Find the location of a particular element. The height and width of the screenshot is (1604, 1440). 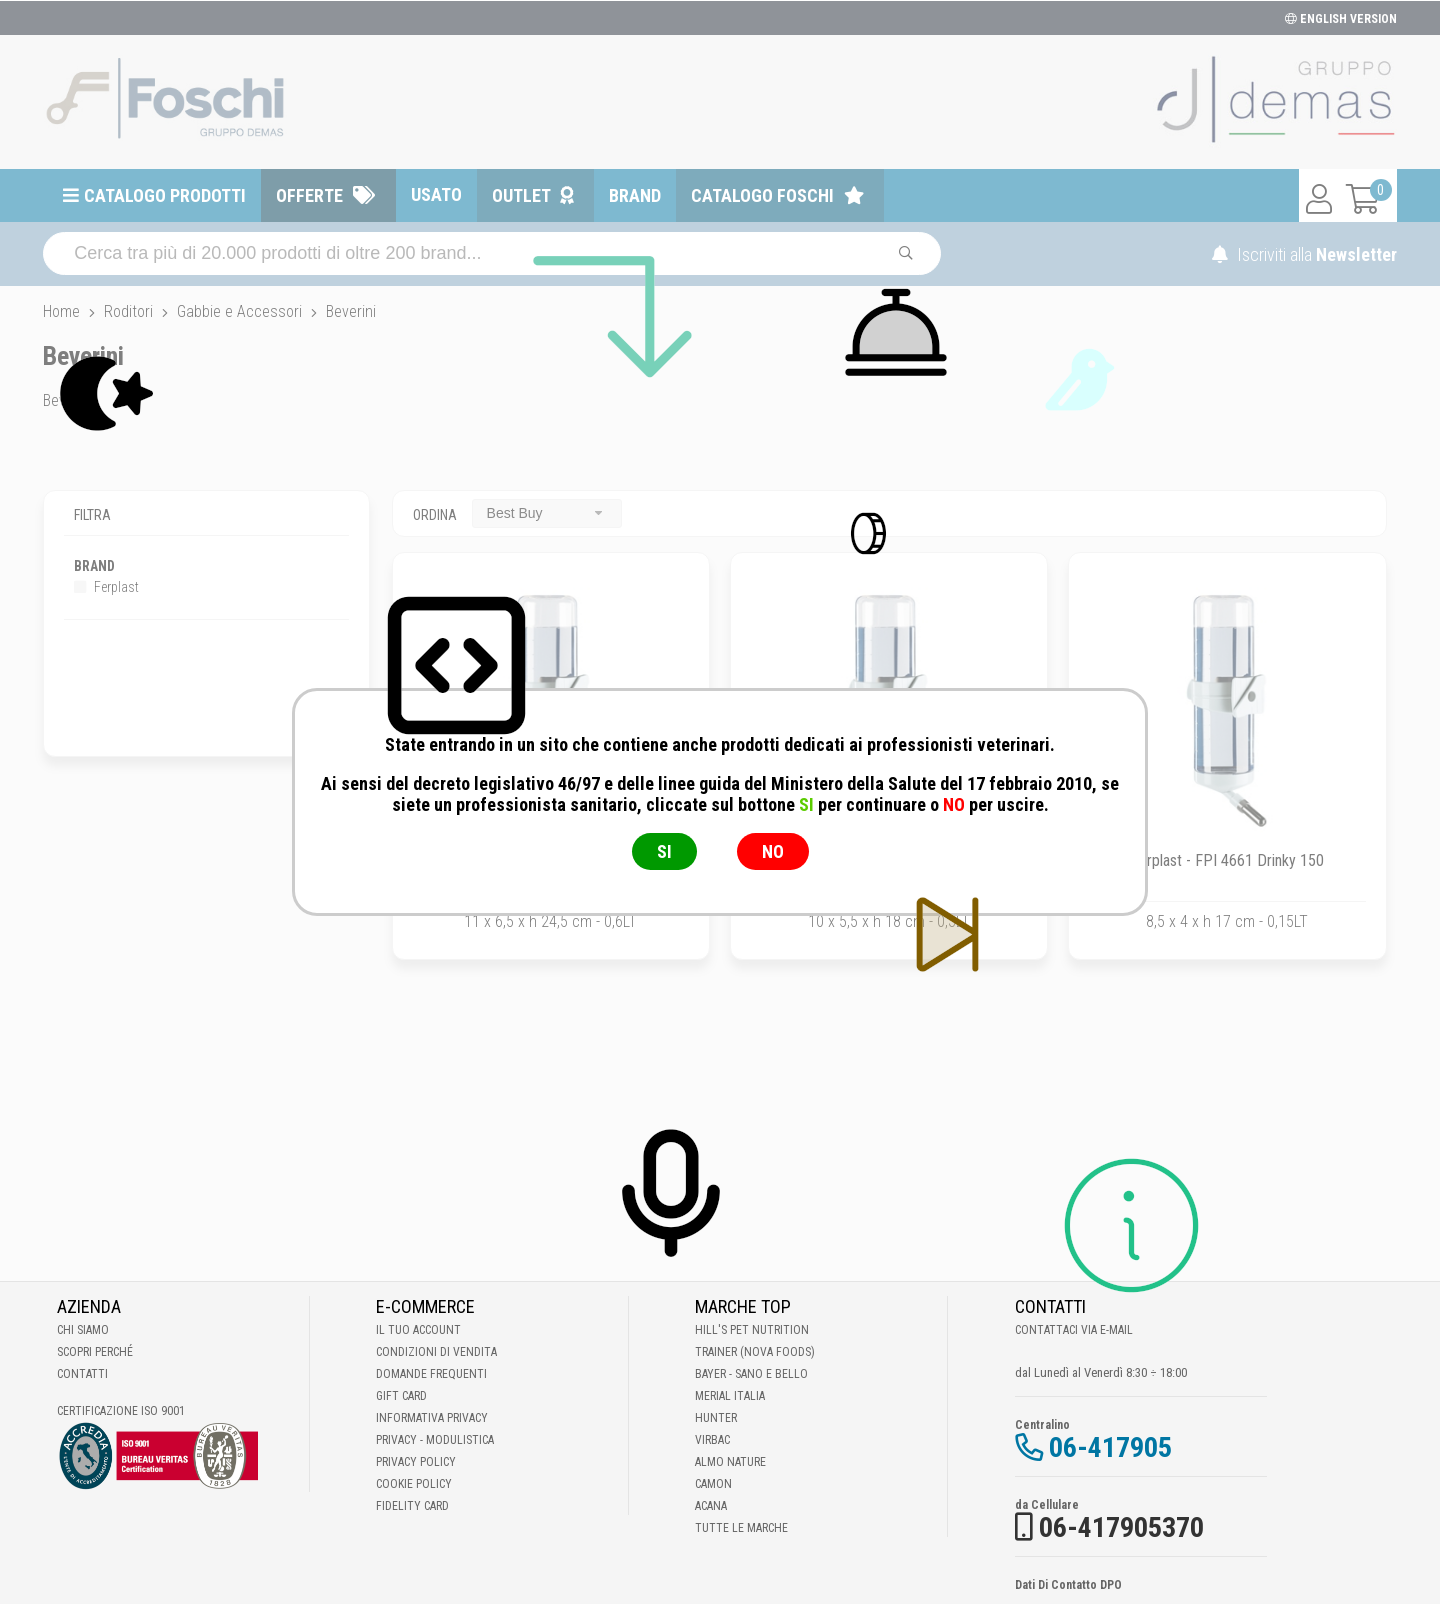

access twitter or social media sharing is located at coordinates (1081, 382).